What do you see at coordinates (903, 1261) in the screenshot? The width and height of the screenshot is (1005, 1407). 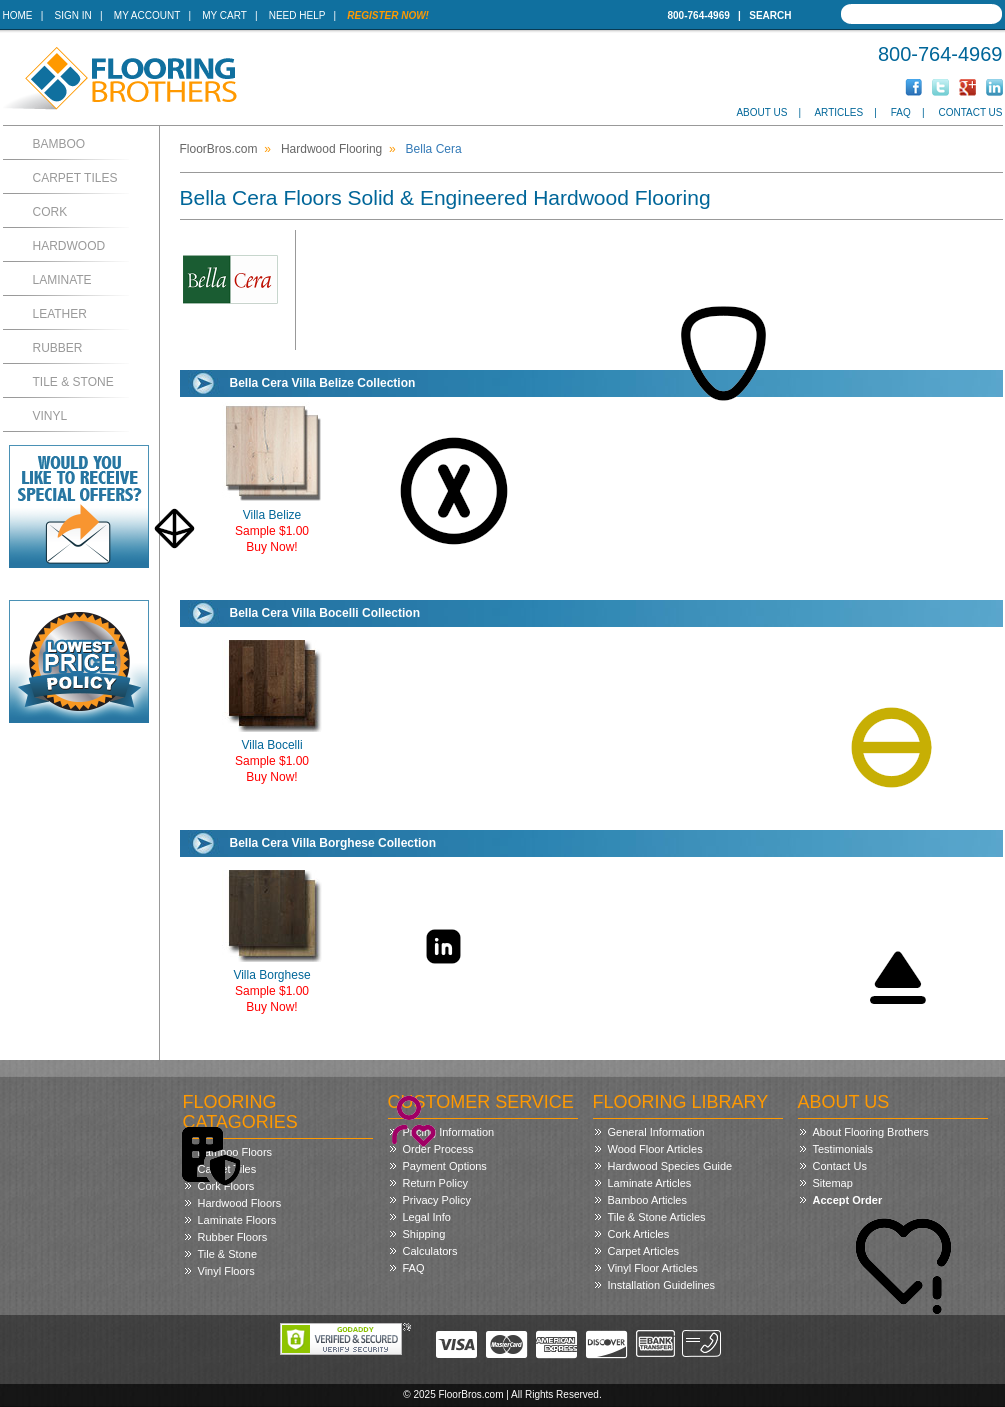 I see `indicates an issue with a liked or favorited item` at bounding box center [903, 1261].